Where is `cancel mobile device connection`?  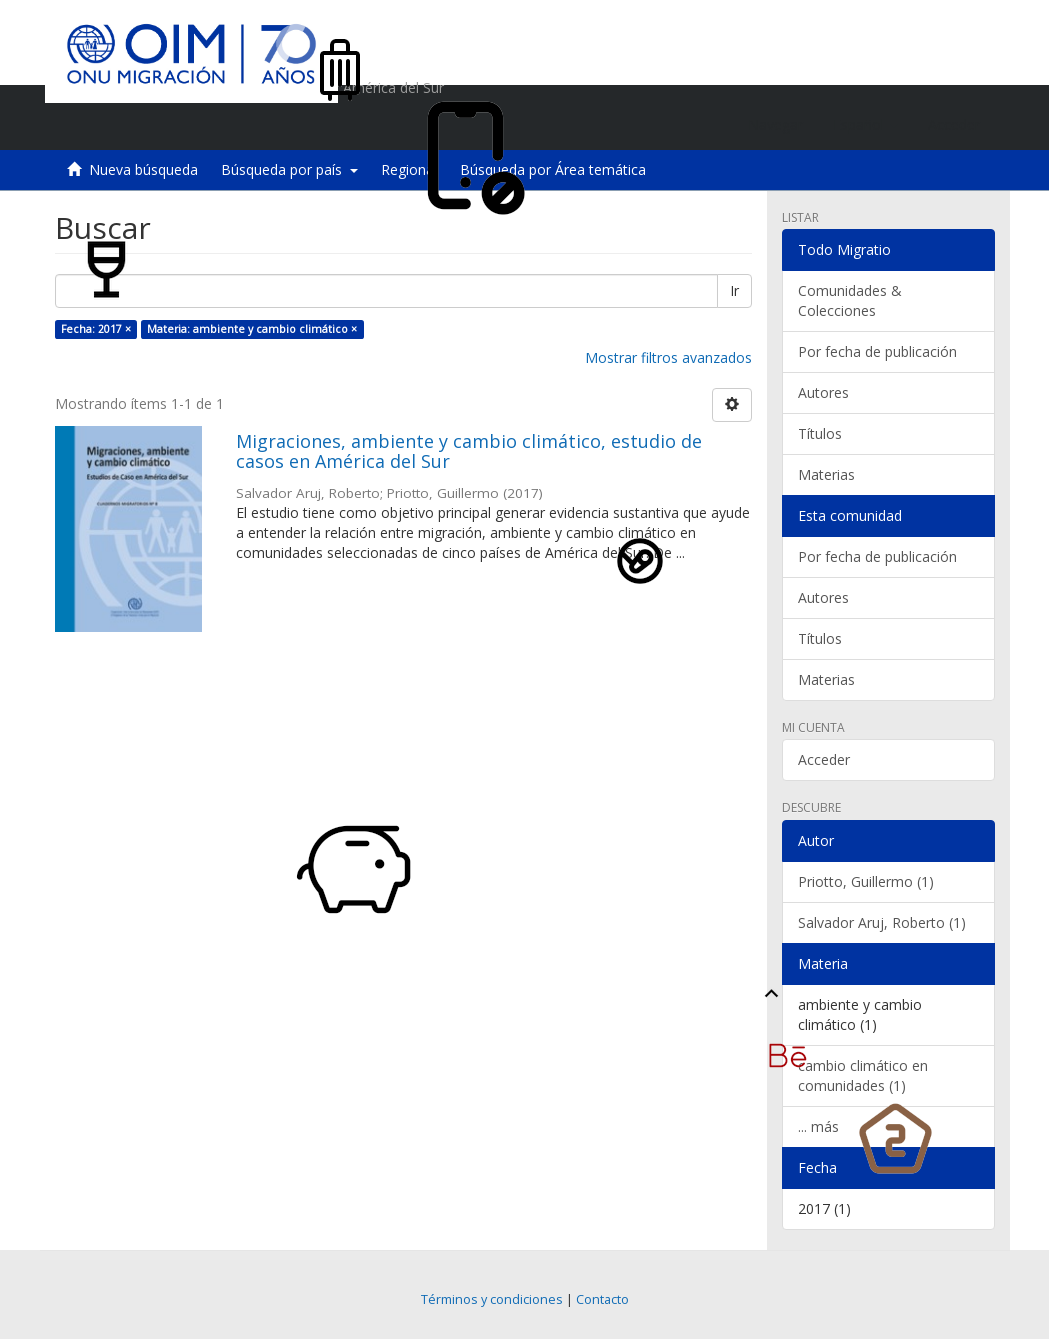 cancel mobile device connection is located at coordinates (465, 155).